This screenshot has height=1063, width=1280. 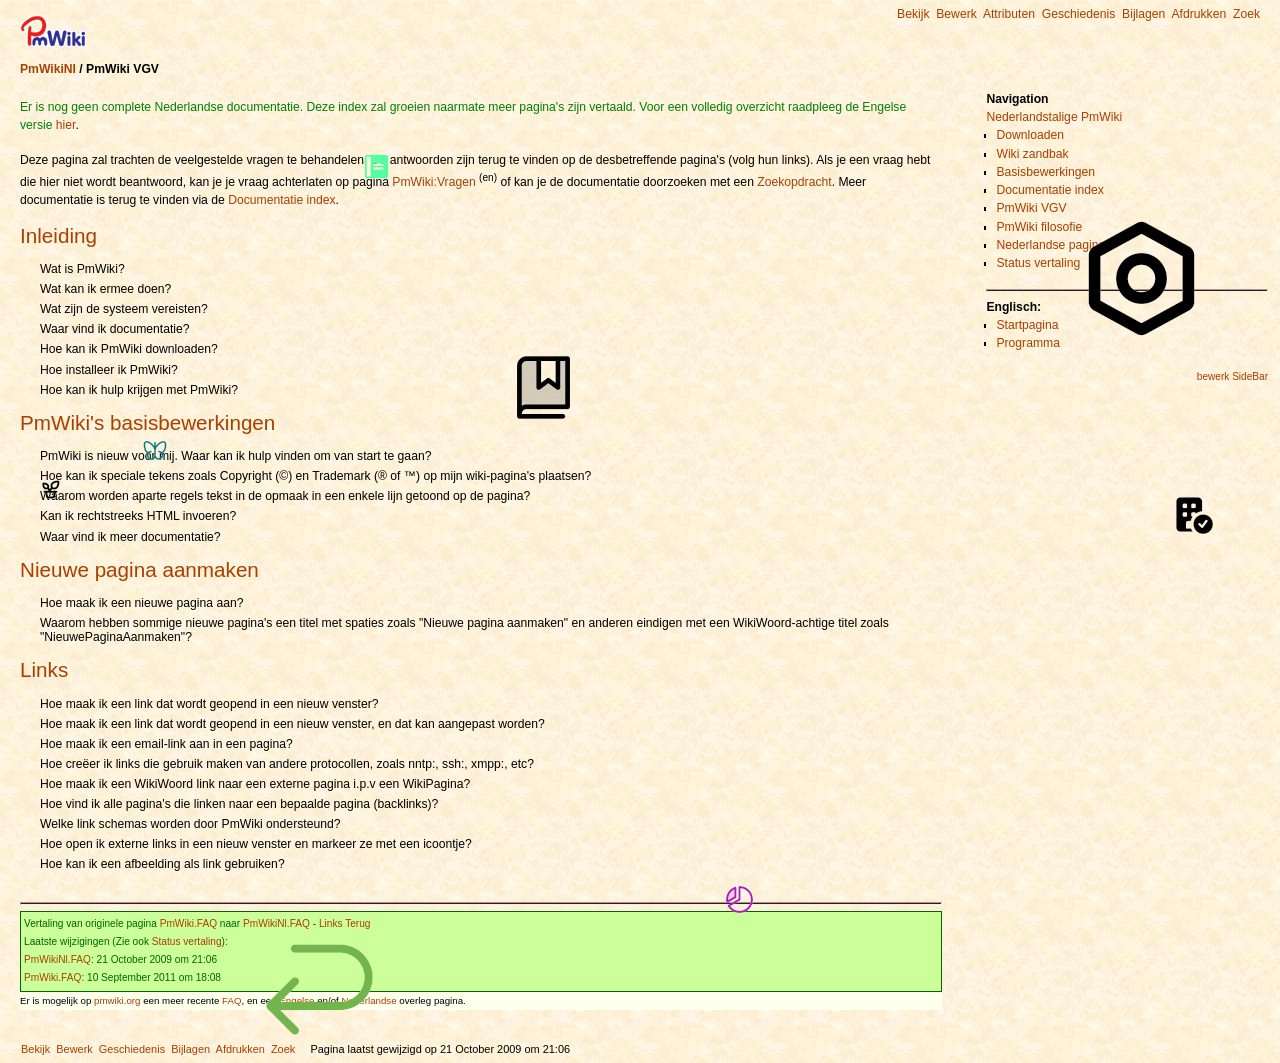 What do you see at coordinates (319, 985) in the screenshot?
I see `return to previous screen or step` at bounding box center [319, 985].